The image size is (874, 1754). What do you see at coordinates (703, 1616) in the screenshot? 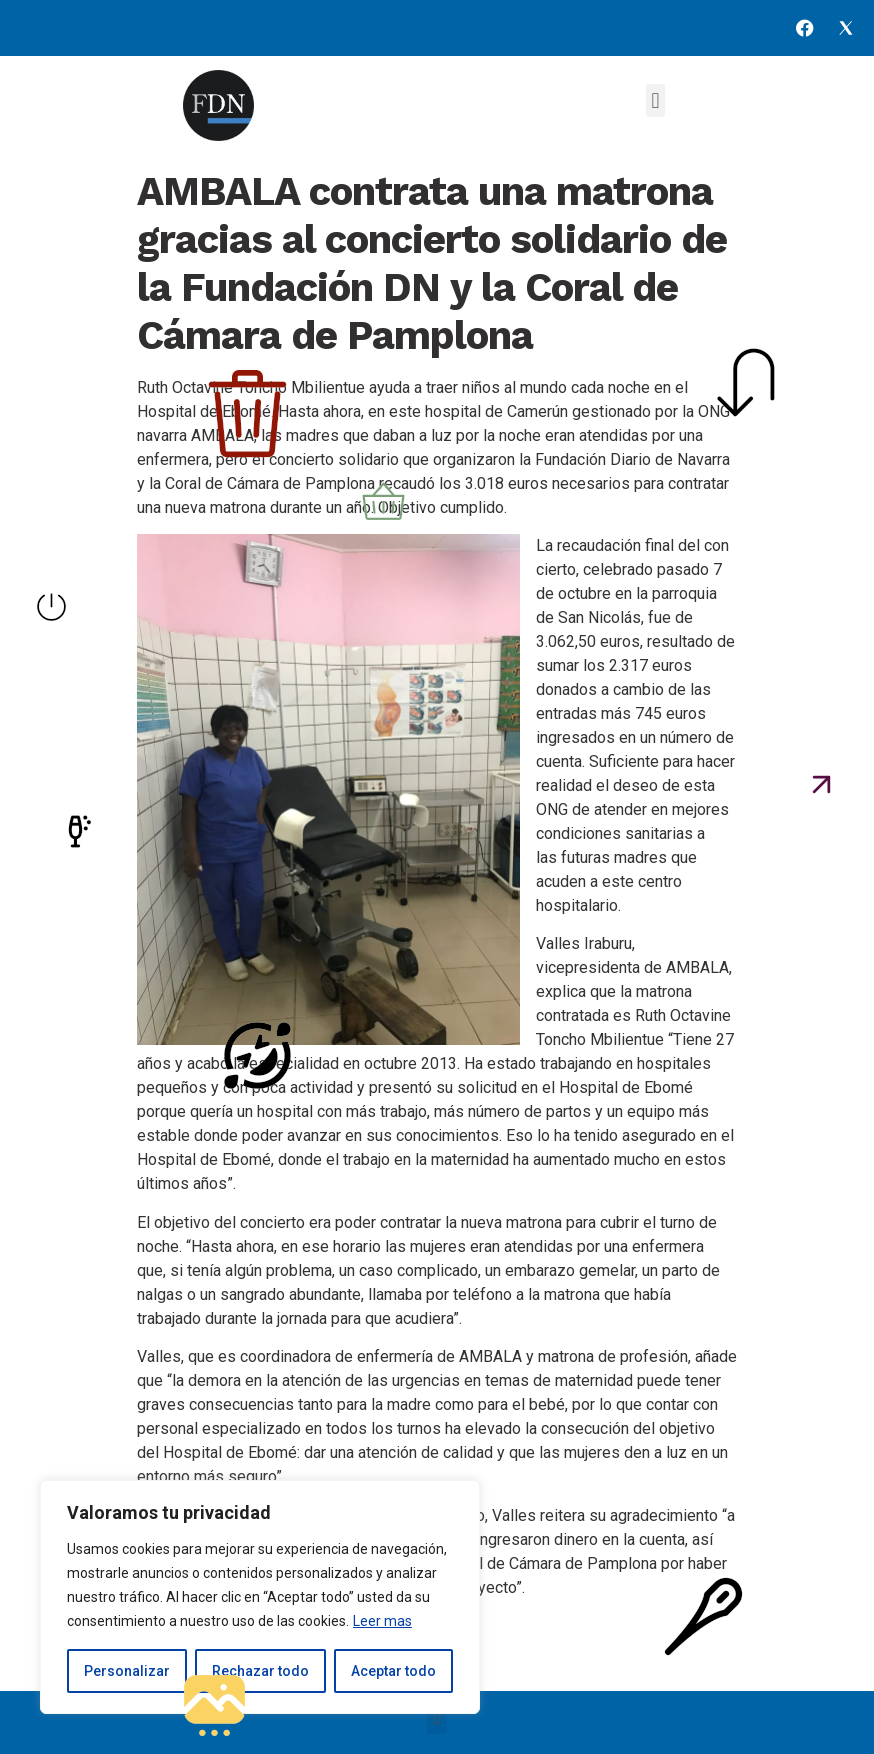
I see `access sewing or crafting tools` at bounding box center [703, 1616].